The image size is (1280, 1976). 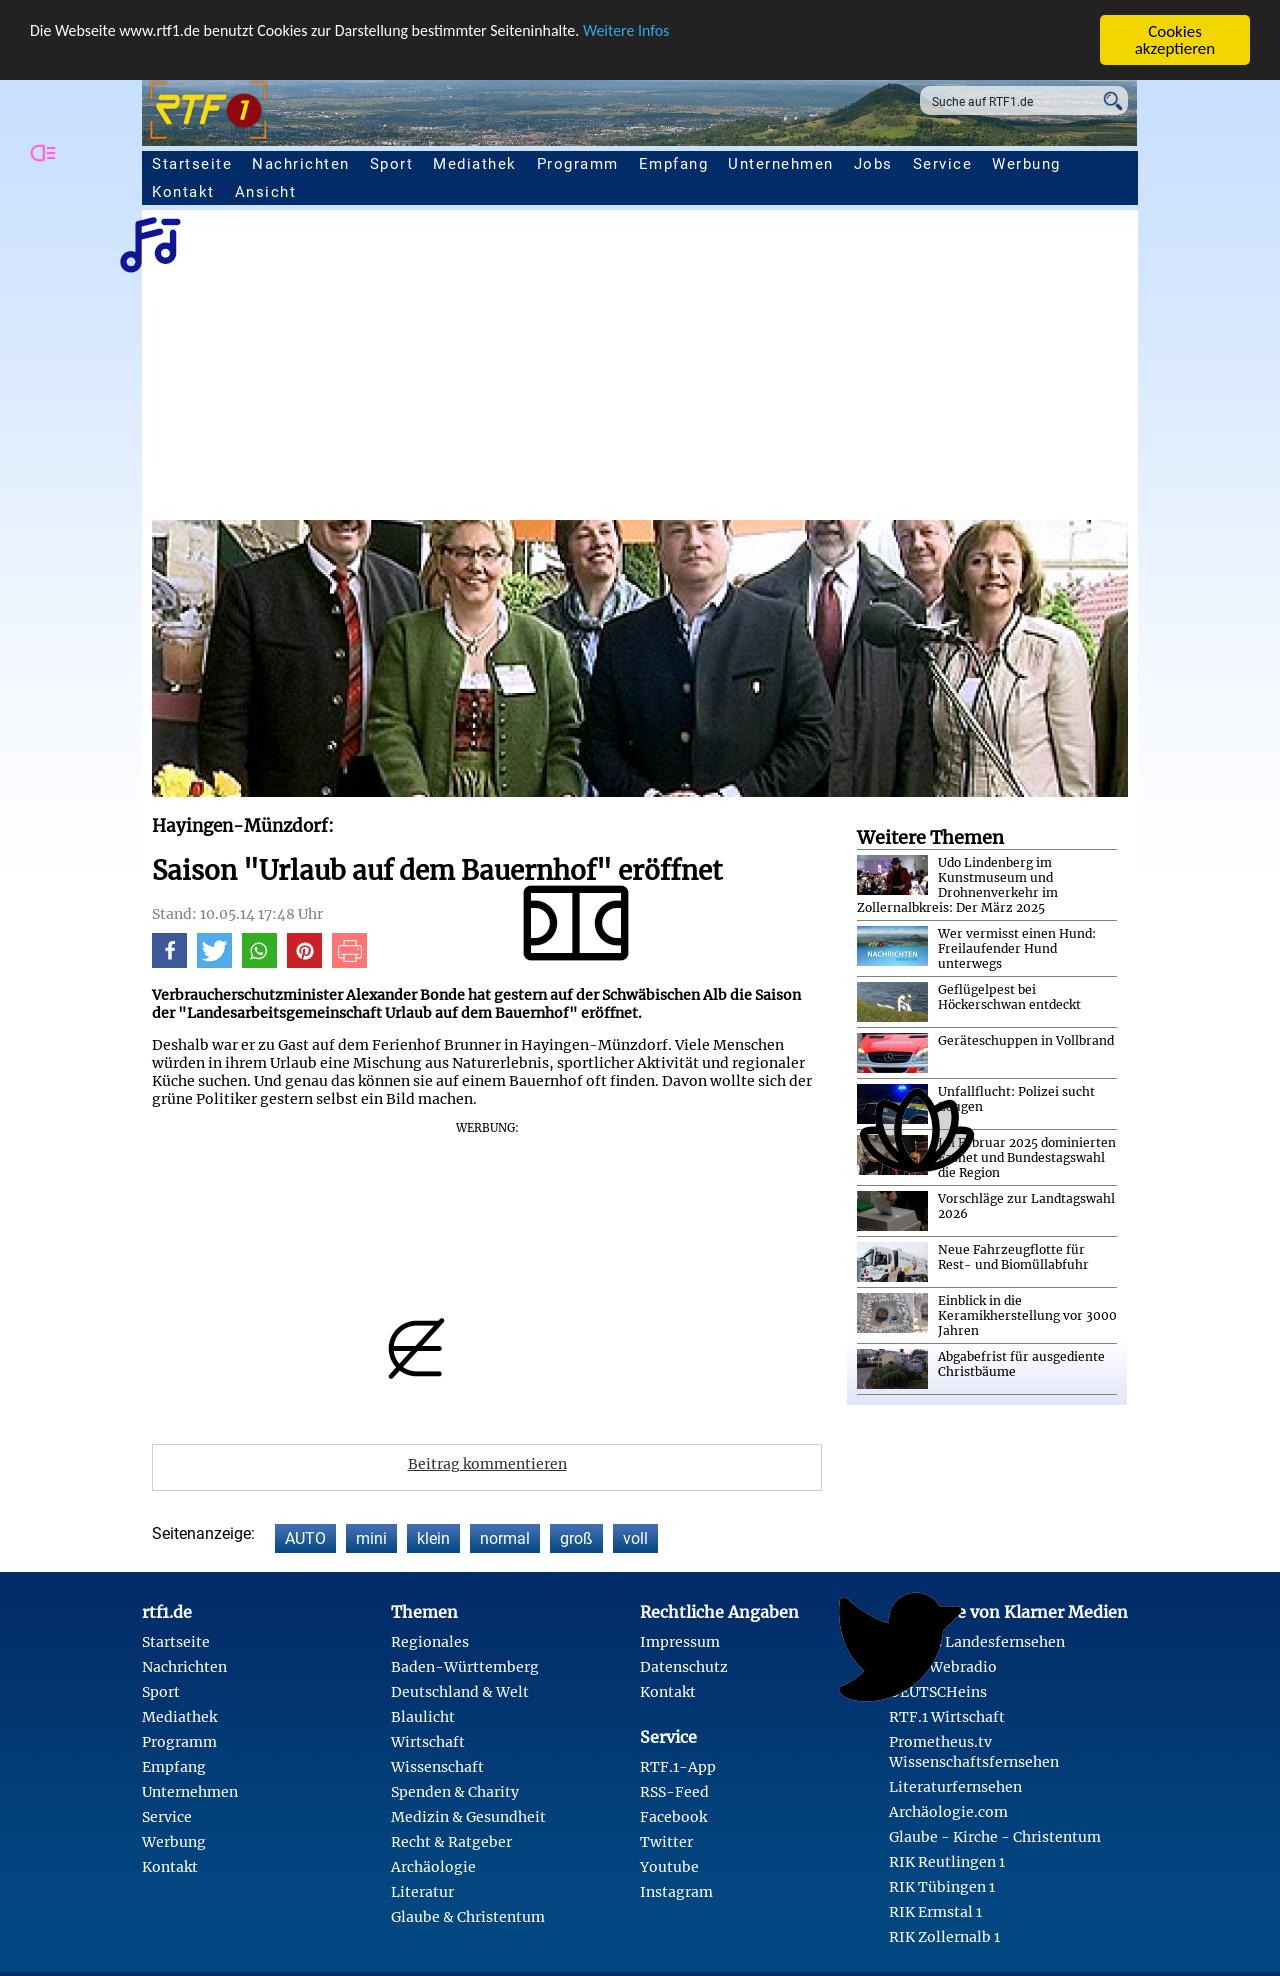 I want to click on toggle vehicle headlights on or off, so click(x=43, y=153).